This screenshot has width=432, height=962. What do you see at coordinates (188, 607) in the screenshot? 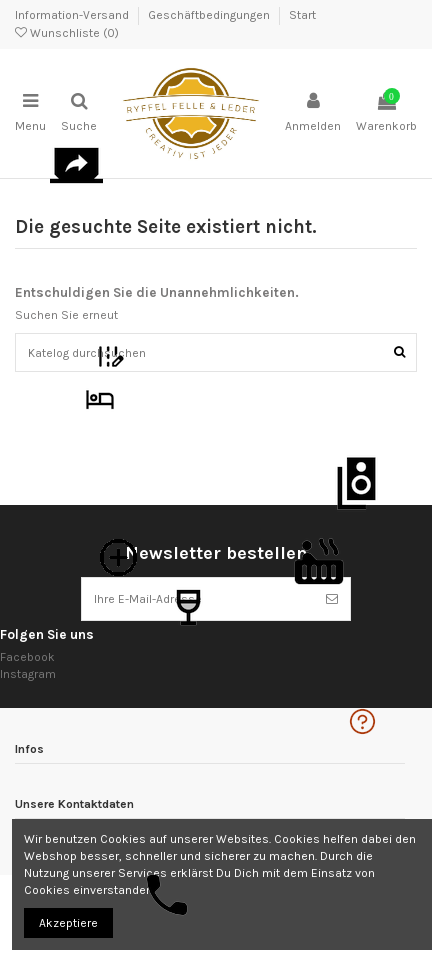
I see `find nearby wine bars or restaurants` at bounding box center [188, 607].